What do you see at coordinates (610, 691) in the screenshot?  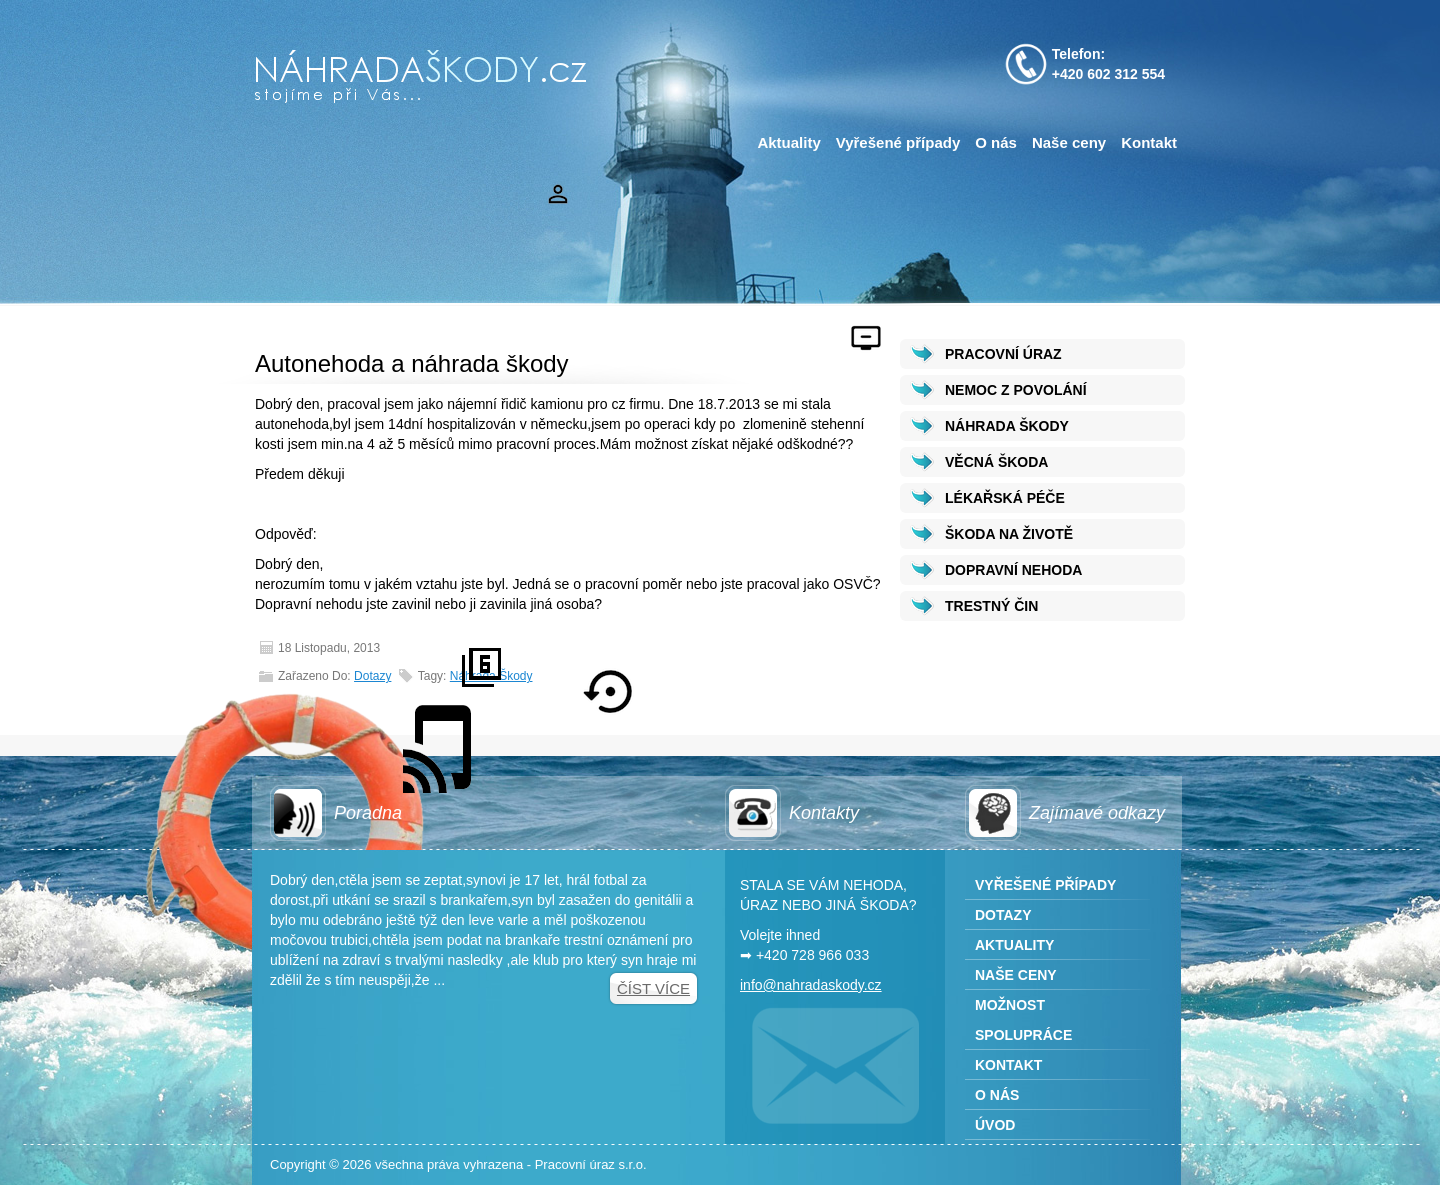 I see `restore settings to a previous backup` at bounding box center [610, 691].